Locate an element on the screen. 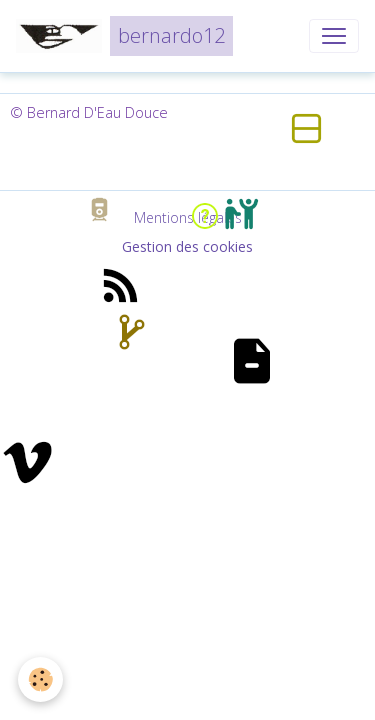 The width and height of the screenshot is (375, 720). open Vimeo app is located at coordinates (27, 462).